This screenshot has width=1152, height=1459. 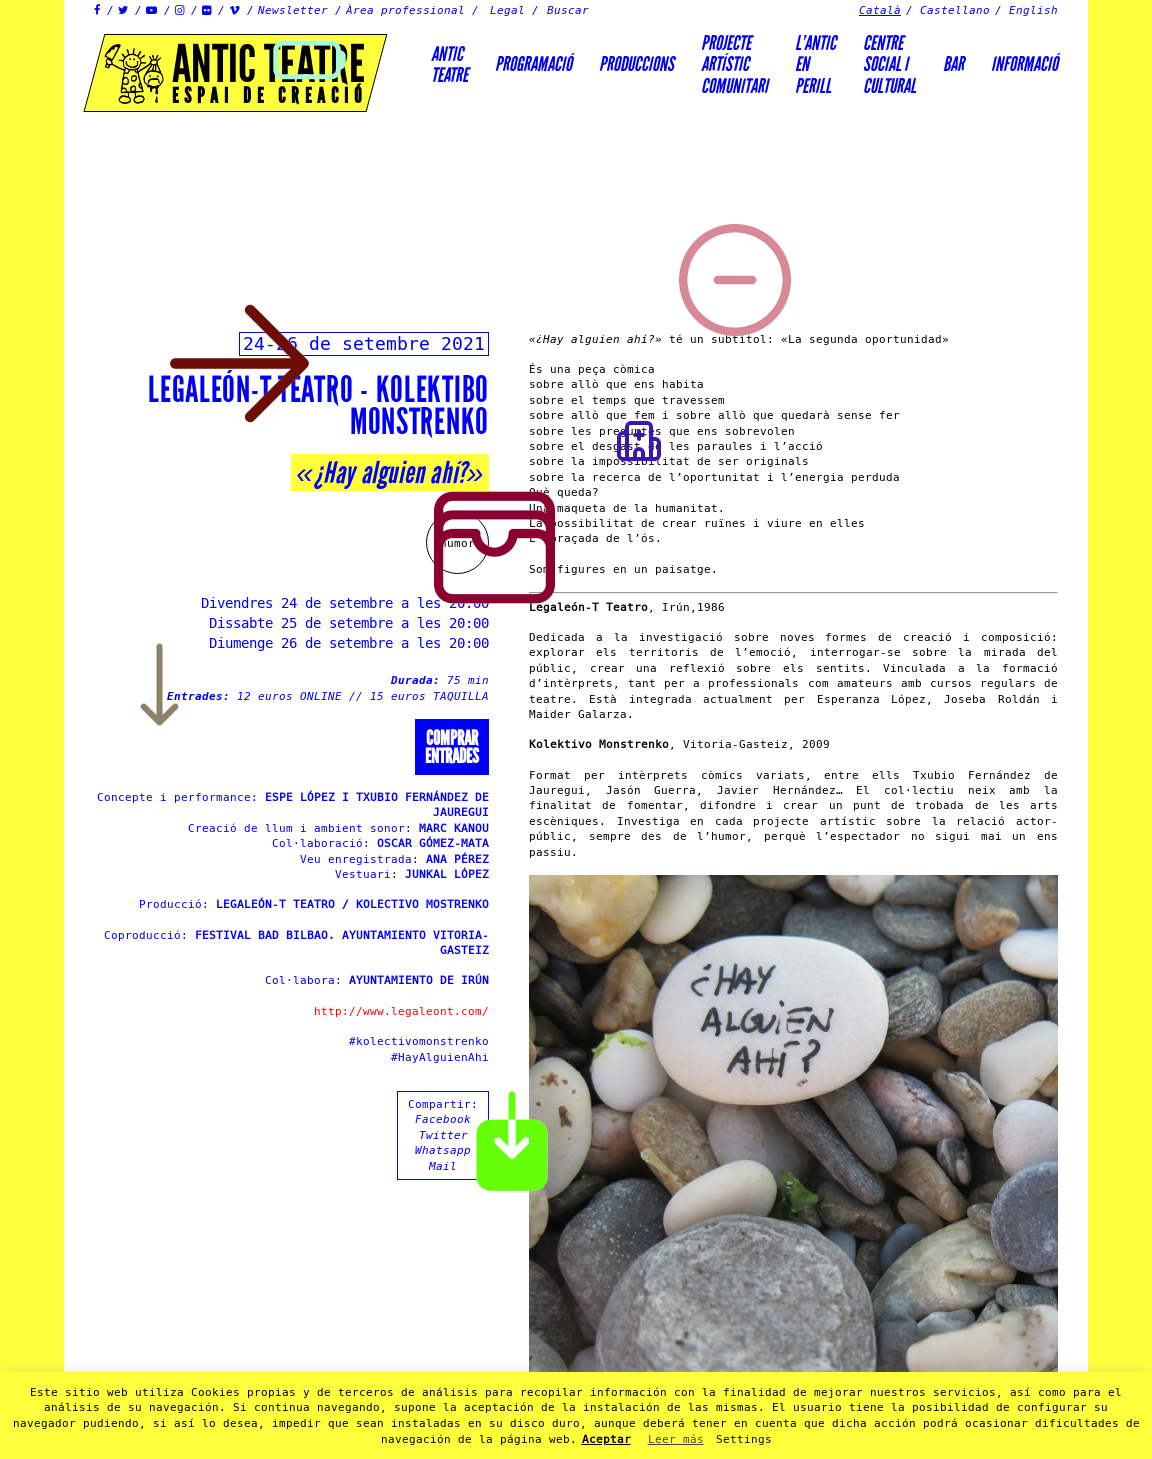 I want to click on scroll down for more content, so click(x=159, y=684).